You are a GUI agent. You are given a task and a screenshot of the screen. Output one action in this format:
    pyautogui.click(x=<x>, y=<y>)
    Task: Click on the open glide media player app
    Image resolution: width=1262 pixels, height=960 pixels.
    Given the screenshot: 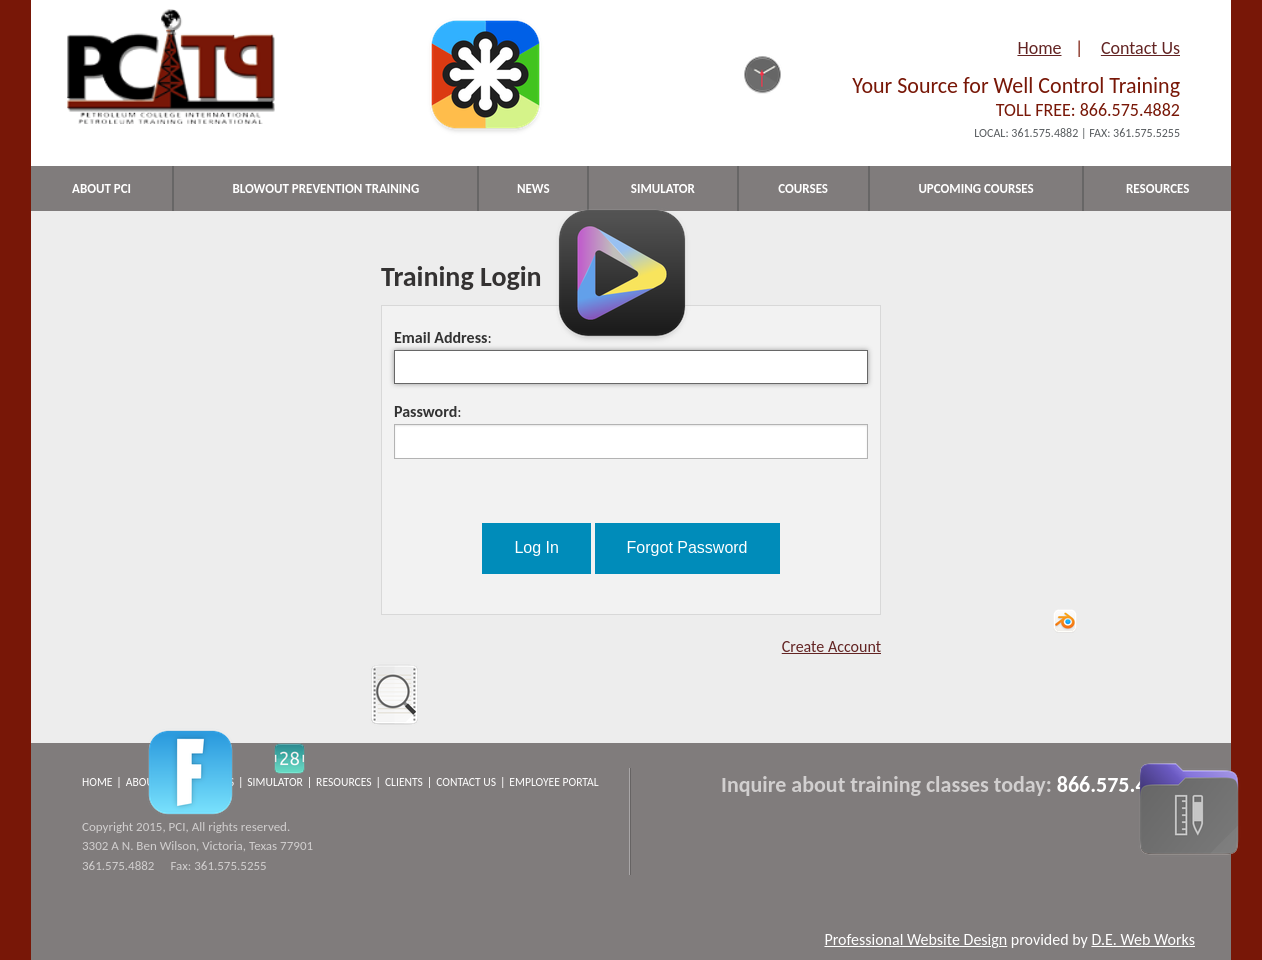 What is the action you would take?
    pyautogui.click(x=622, y=273)
    